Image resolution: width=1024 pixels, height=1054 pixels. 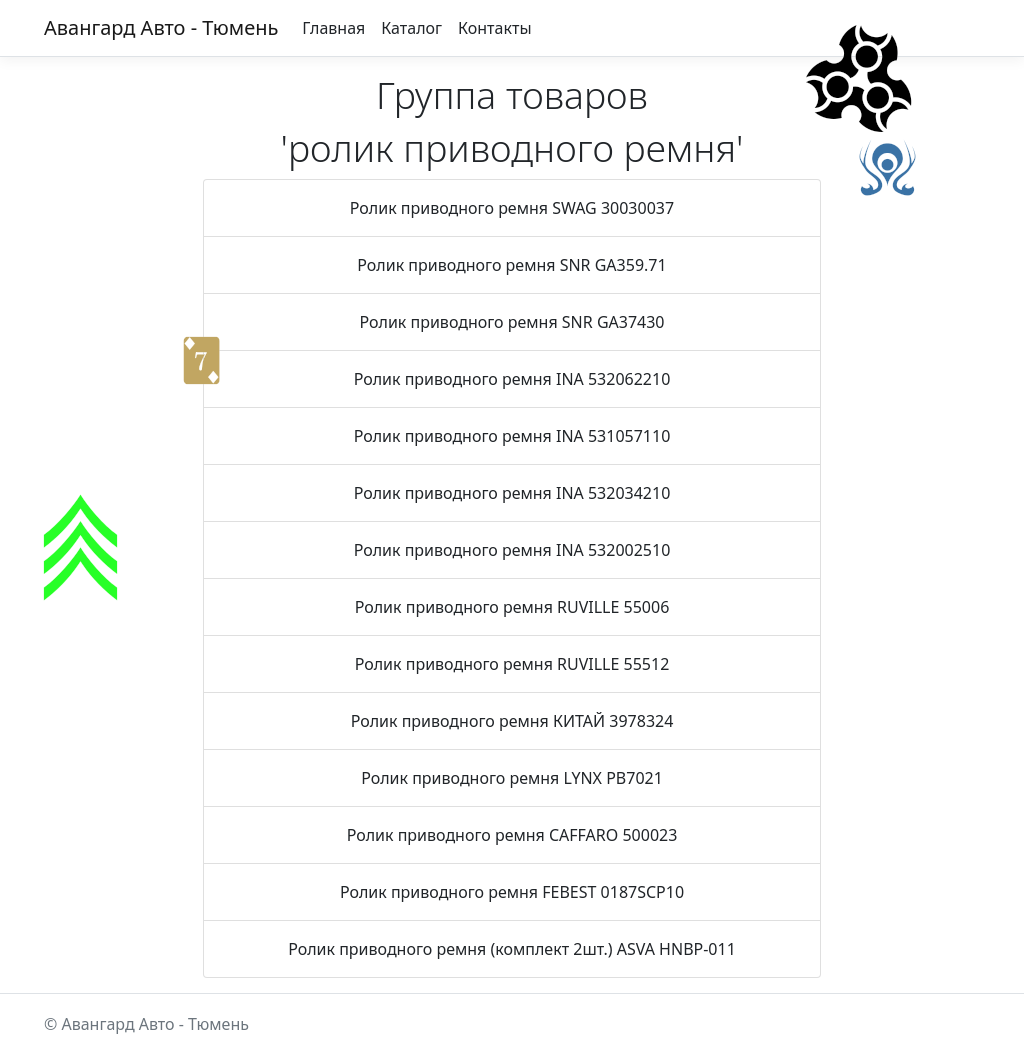 What do you see at coordinates (80, 547) in the screenshot?
I see `indicates sergeant rank or military status` at bounding box center [80, 547].